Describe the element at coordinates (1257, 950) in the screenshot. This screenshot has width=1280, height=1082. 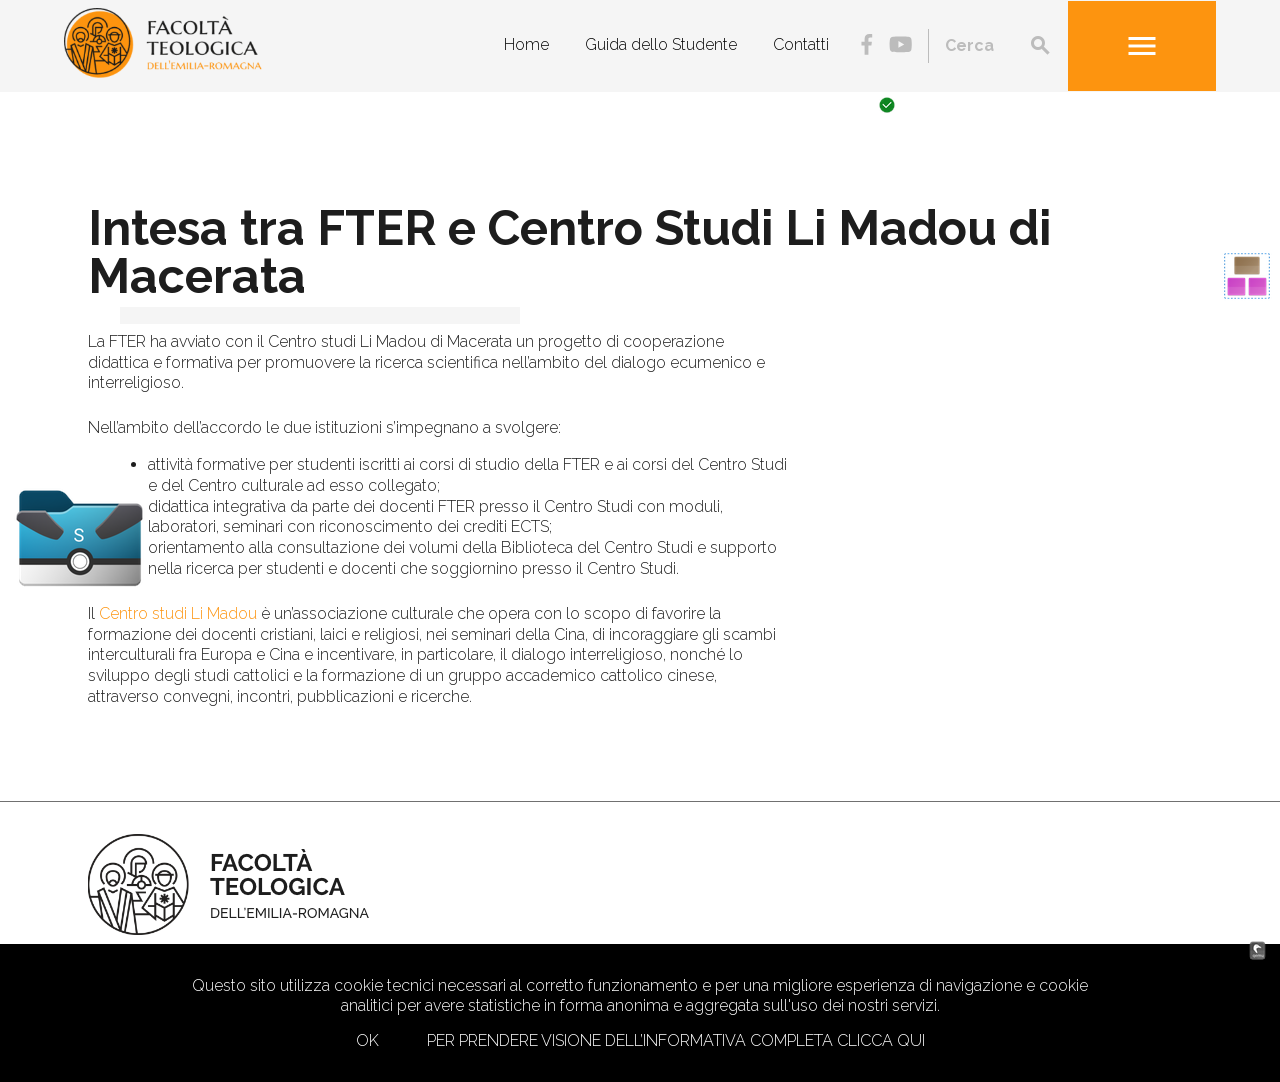
I see `qemu virtual disk image file` at that location.